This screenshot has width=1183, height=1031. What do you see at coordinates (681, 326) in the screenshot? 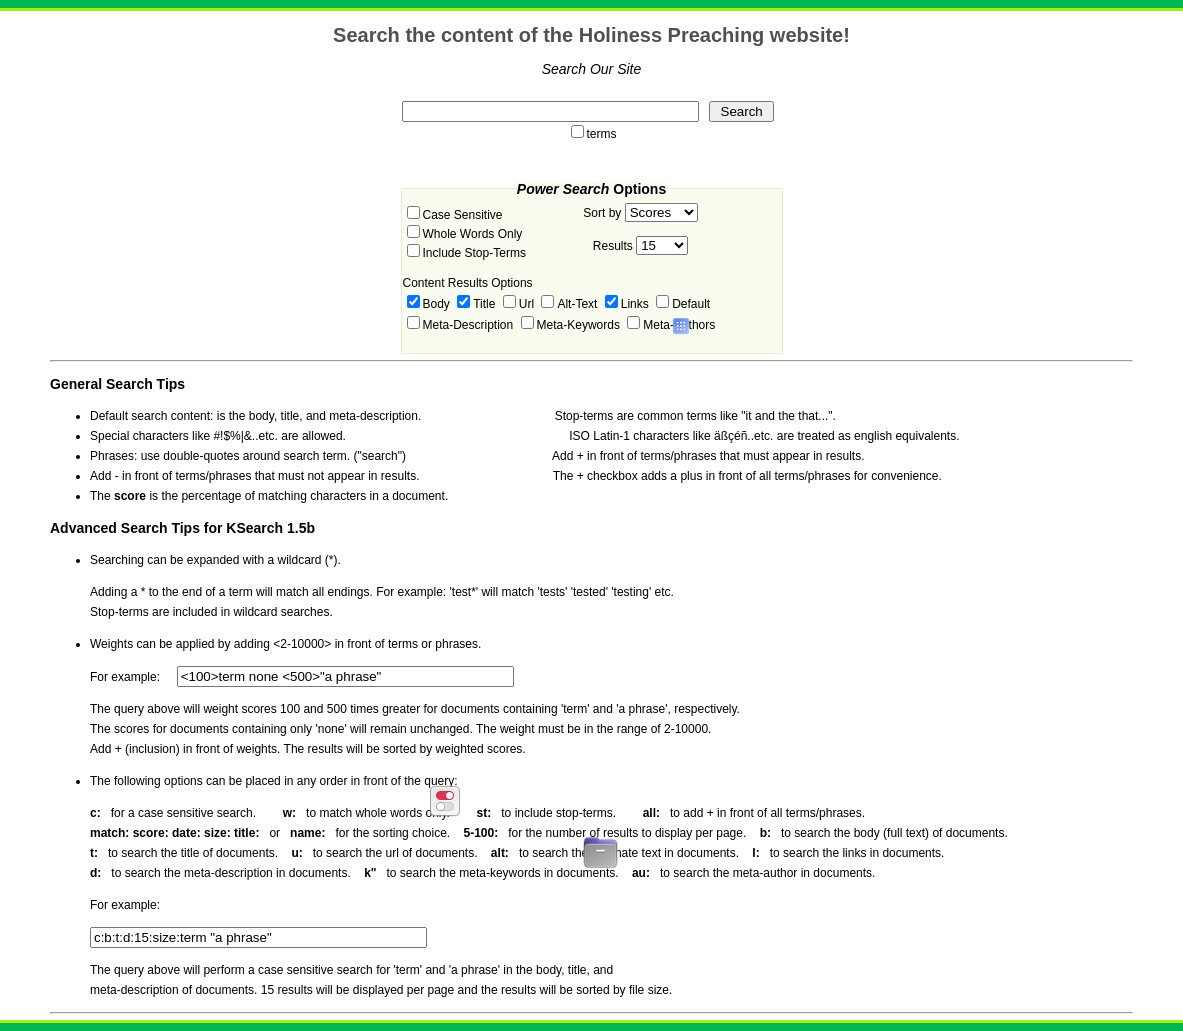
I see `view all applications` at bounding box center [681, 326].